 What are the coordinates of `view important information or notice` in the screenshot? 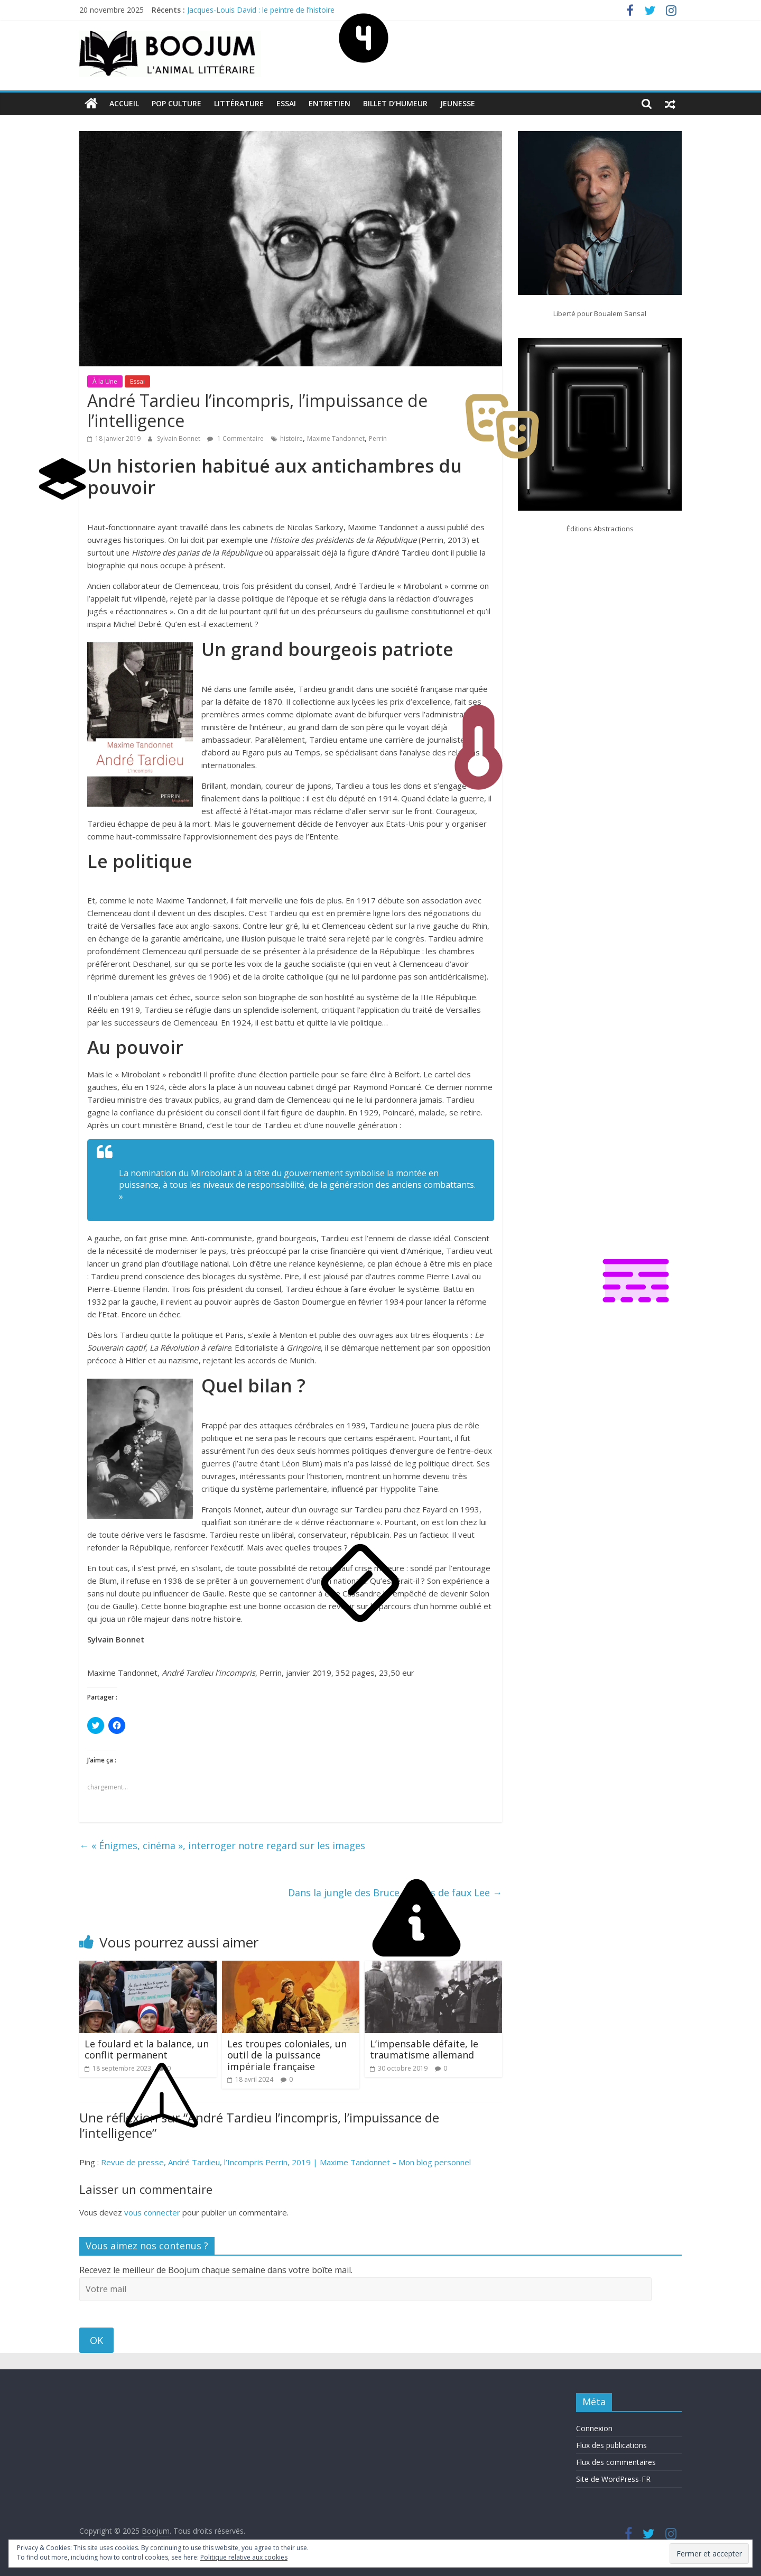 It's located at (416, 1921).